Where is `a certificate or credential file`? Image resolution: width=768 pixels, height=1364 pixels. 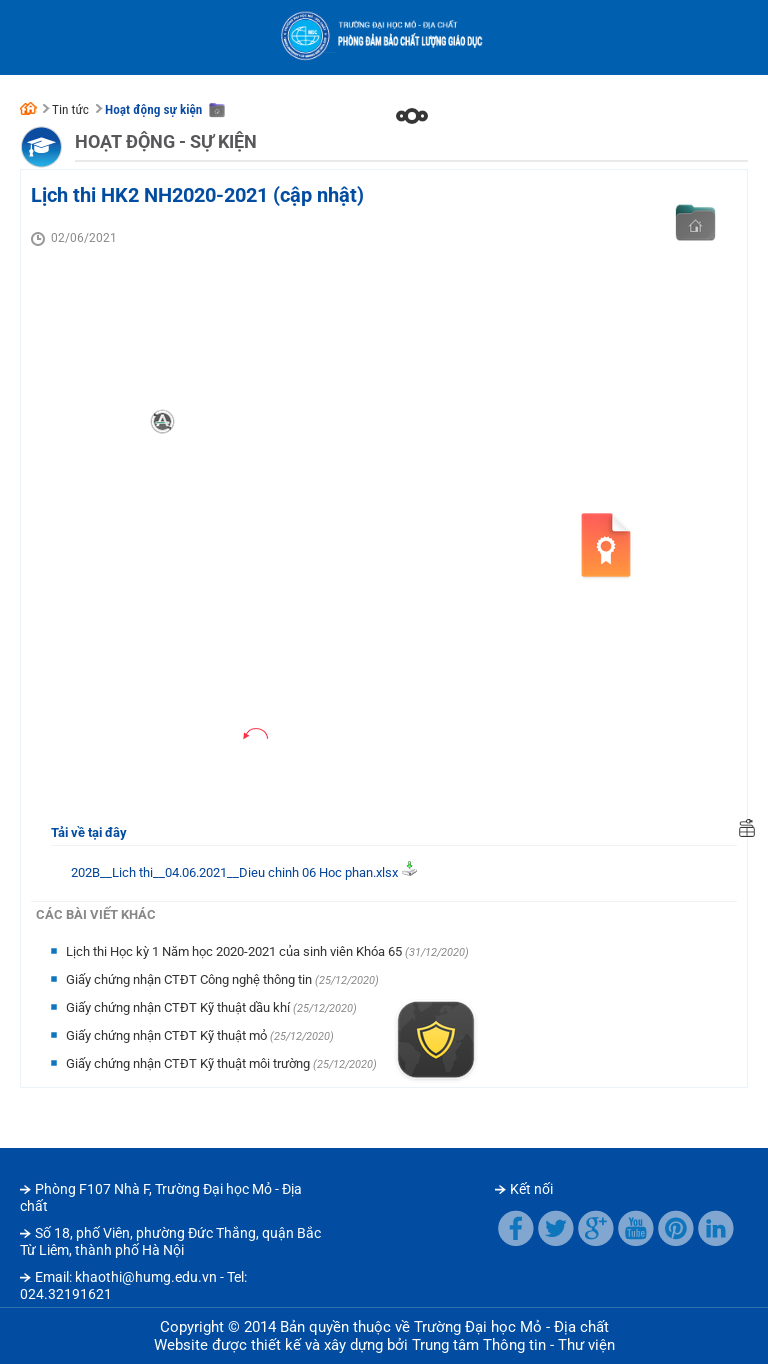
a certificate or credential file is located at coordinates (606, 545).